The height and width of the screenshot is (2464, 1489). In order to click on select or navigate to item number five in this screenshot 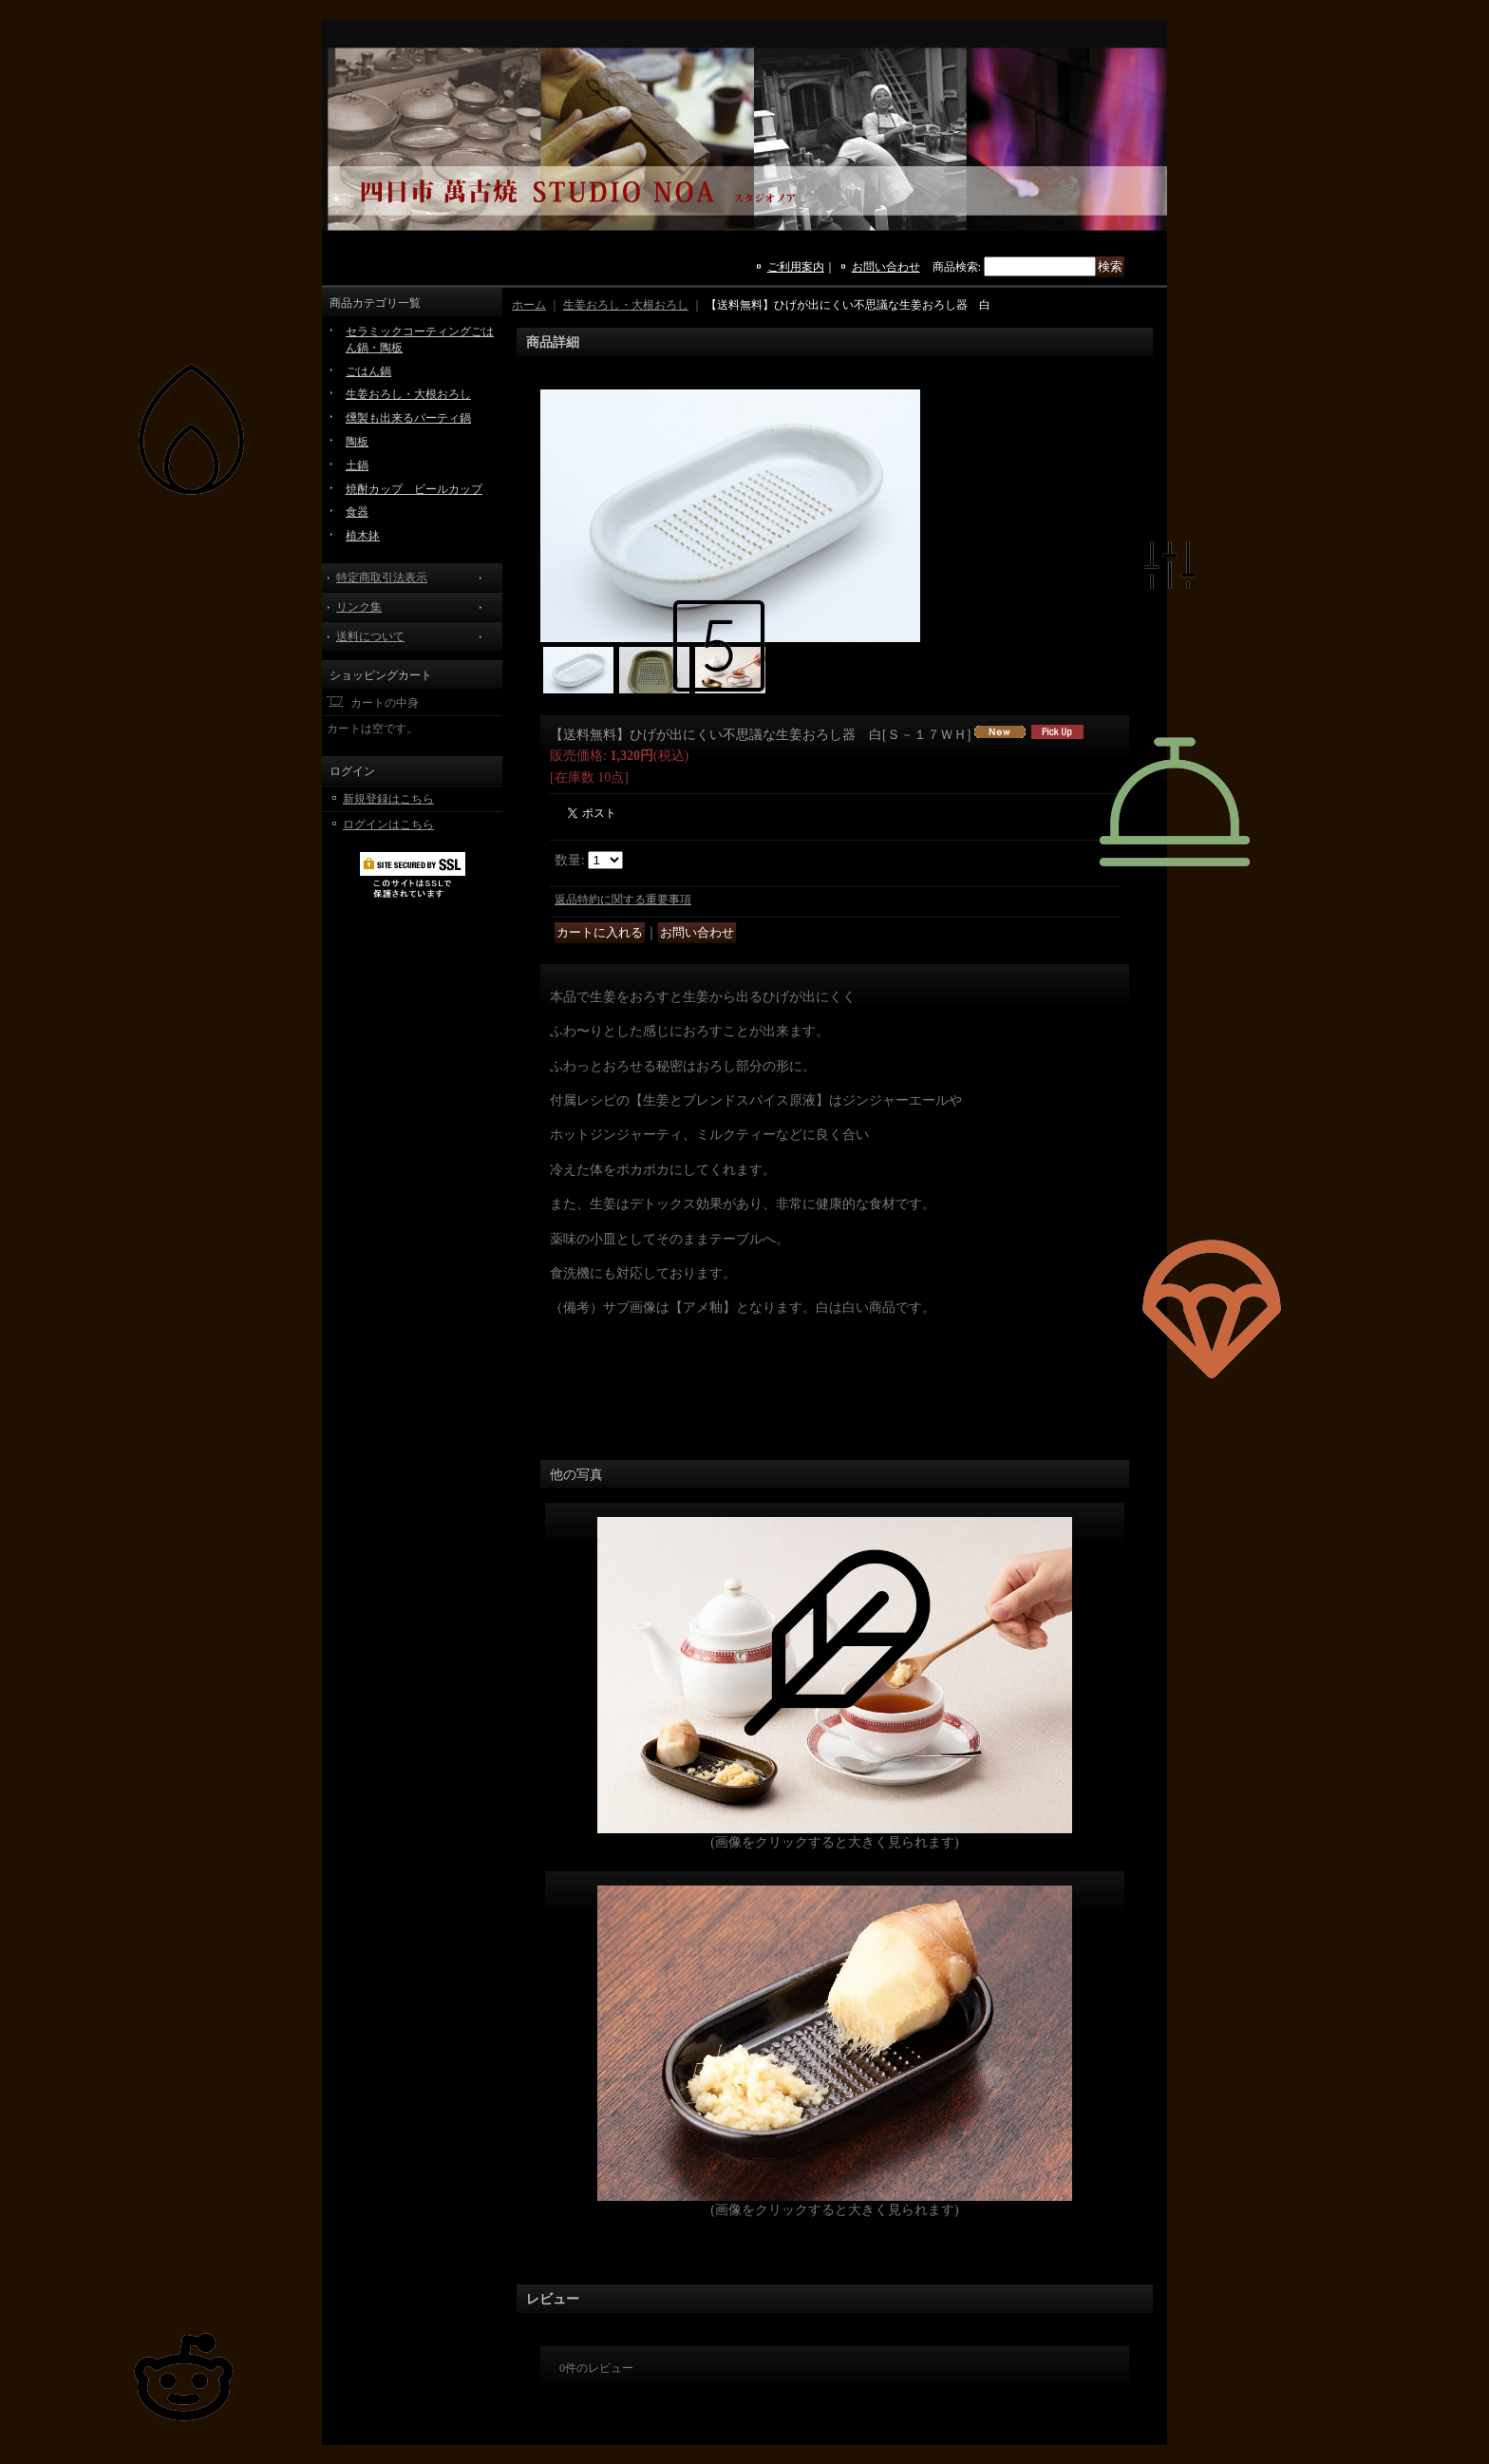, I will do `click(719, 646)`.